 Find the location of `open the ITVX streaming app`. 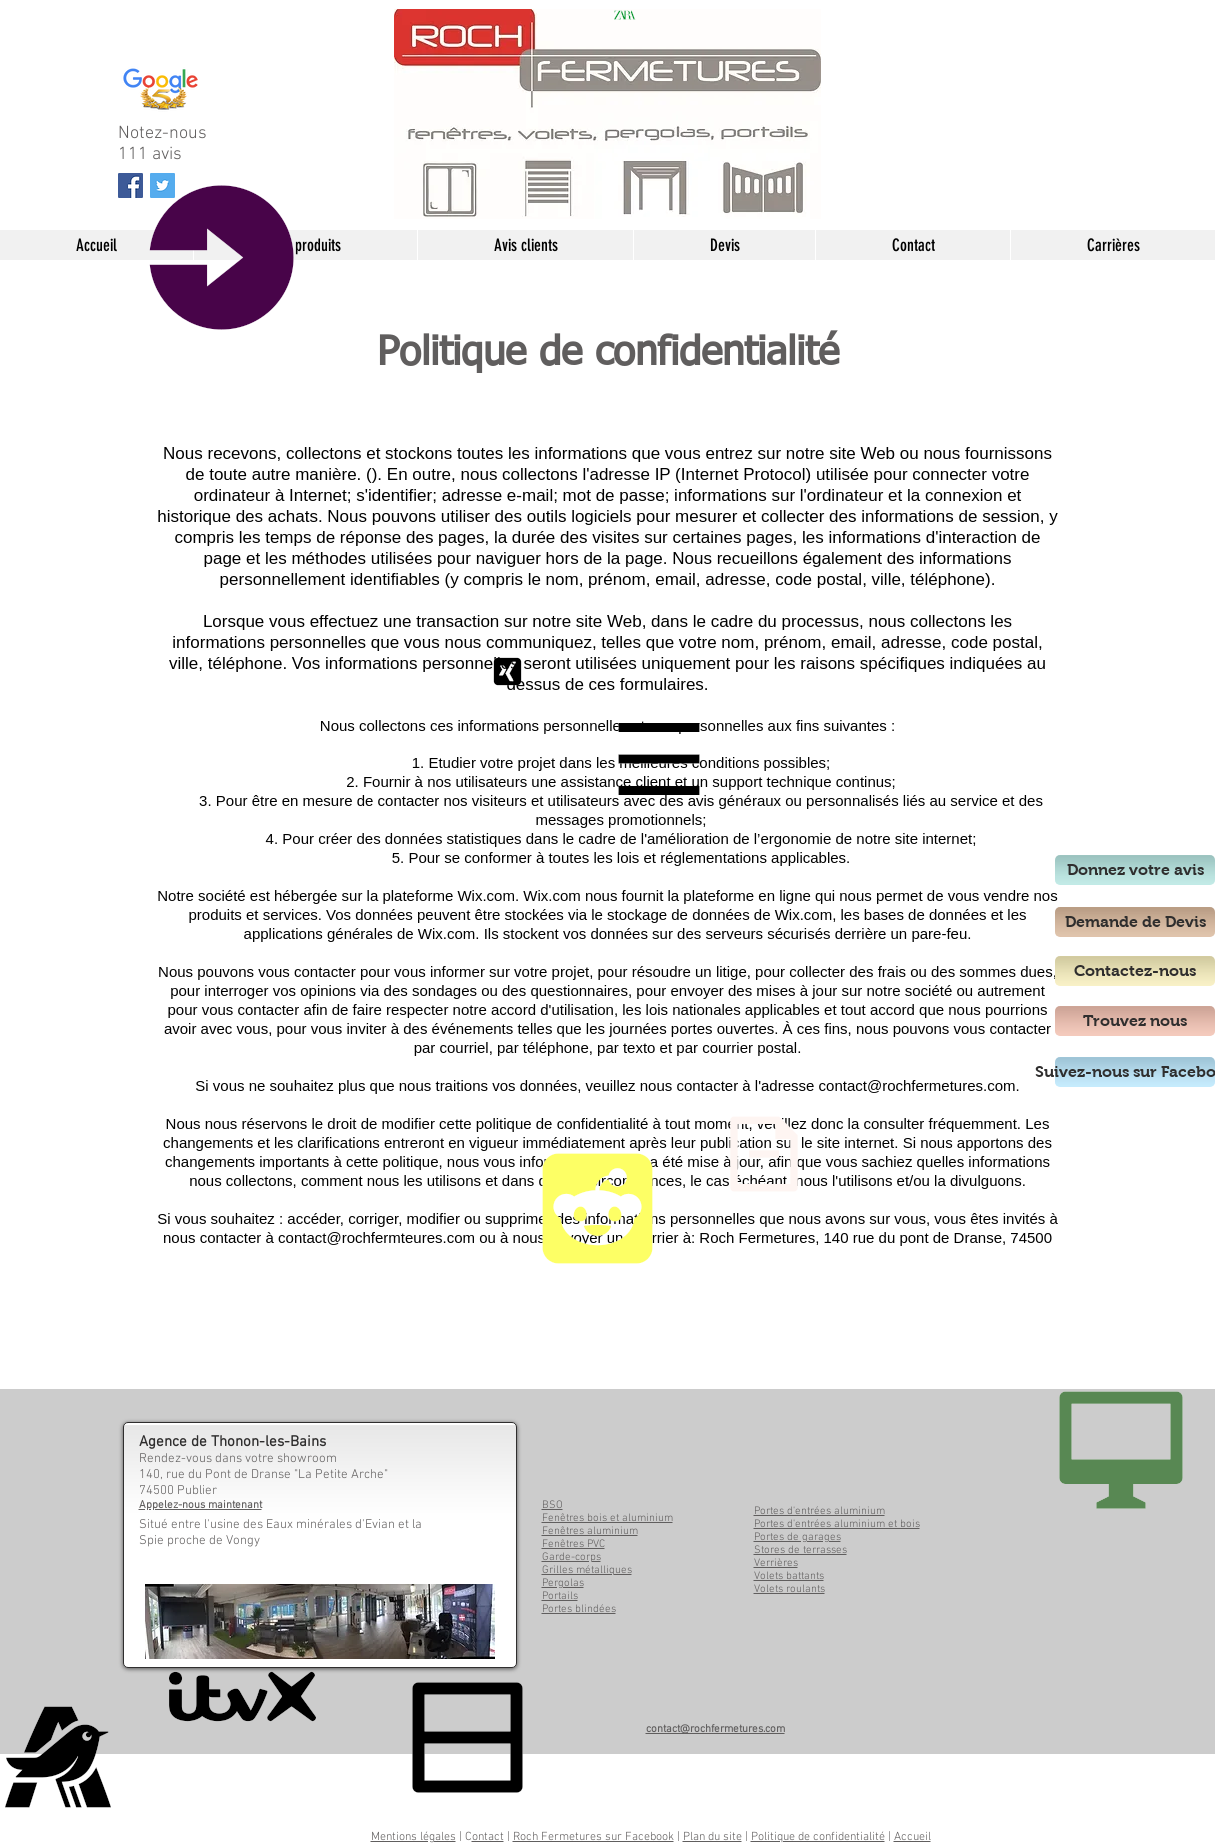

open the ITVX streaming app is located at coordinates (242, 1696).